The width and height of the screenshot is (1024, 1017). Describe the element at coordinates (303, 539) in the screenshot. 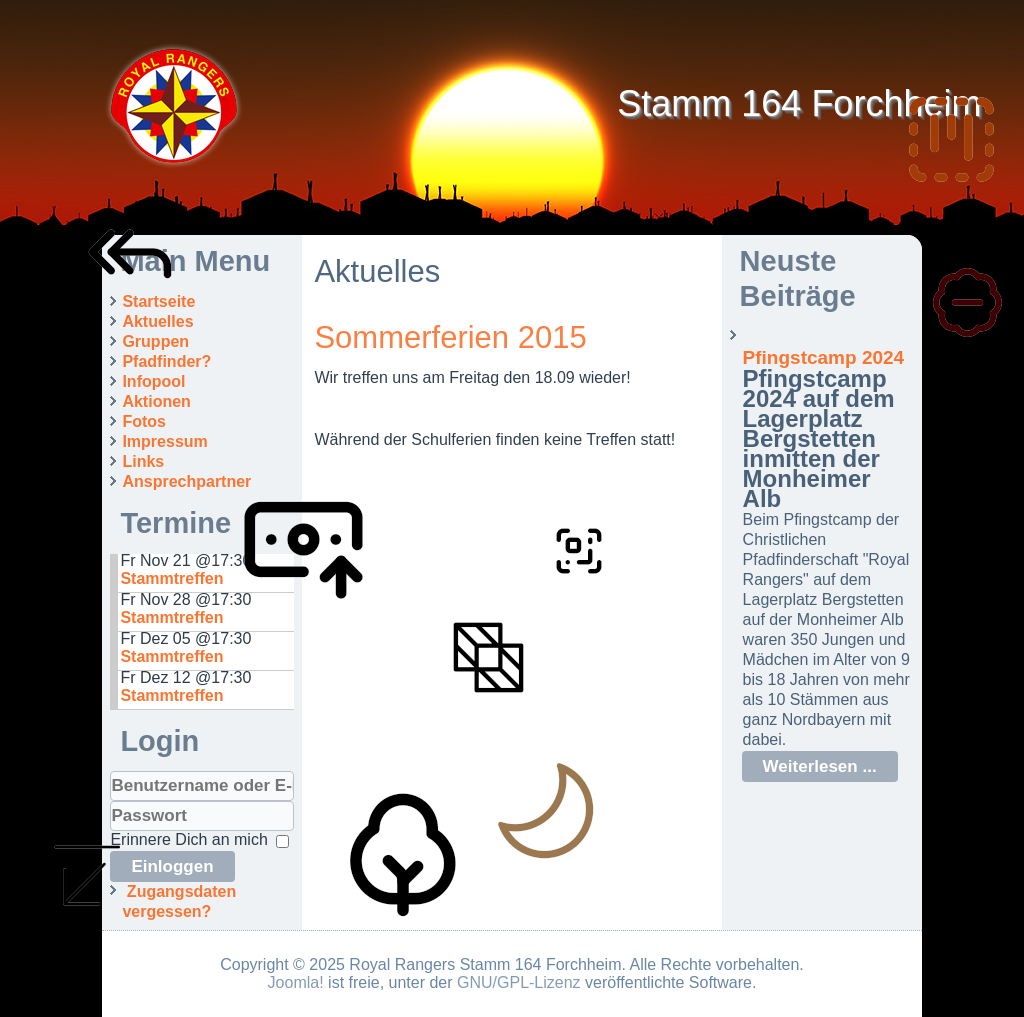

I see `send money or make a payment` at that location.